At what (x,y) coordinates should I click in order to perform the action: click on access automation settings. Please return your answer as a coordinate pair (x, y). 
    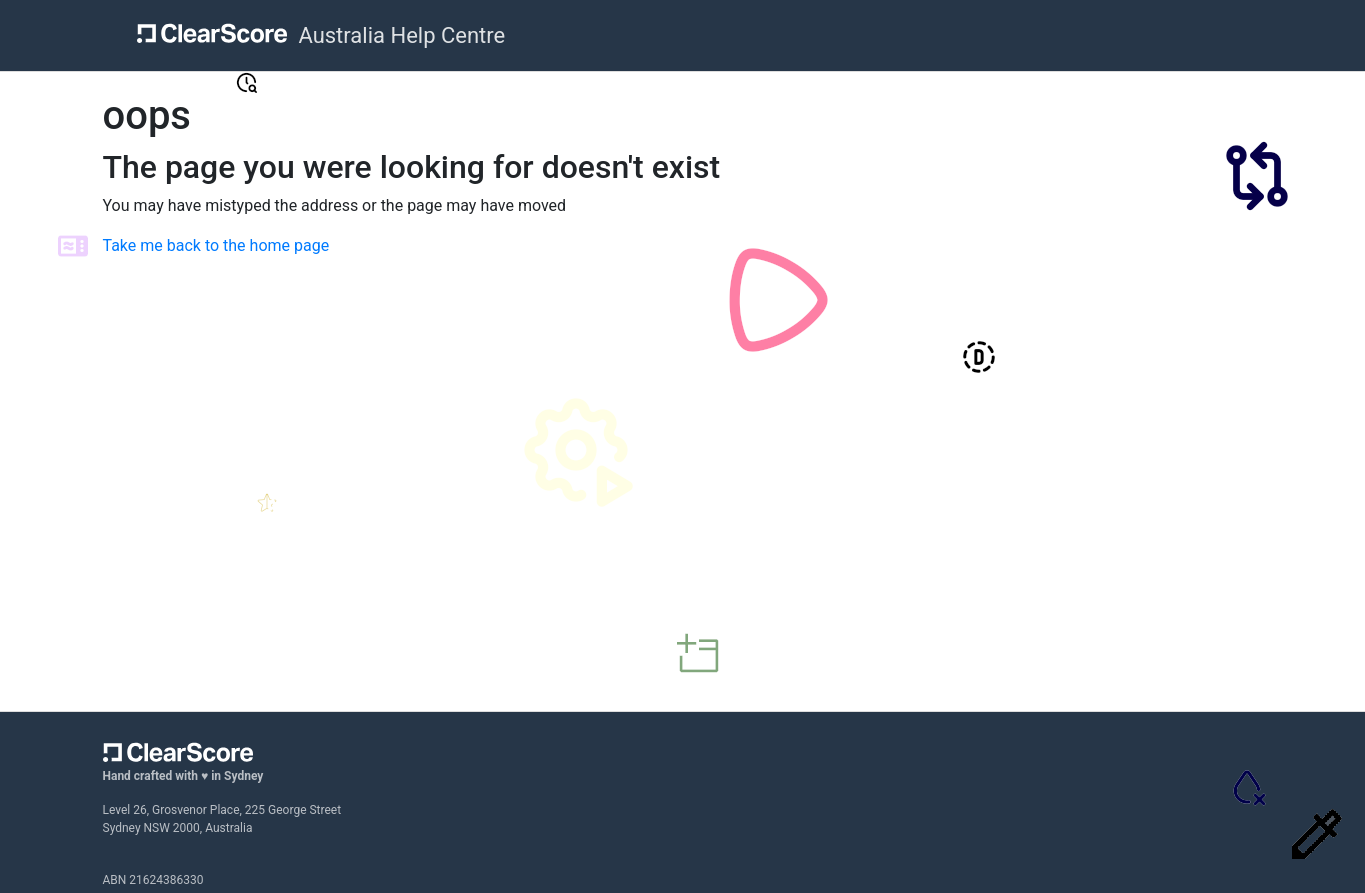
    Looking at the image, I should click on (576, 450).